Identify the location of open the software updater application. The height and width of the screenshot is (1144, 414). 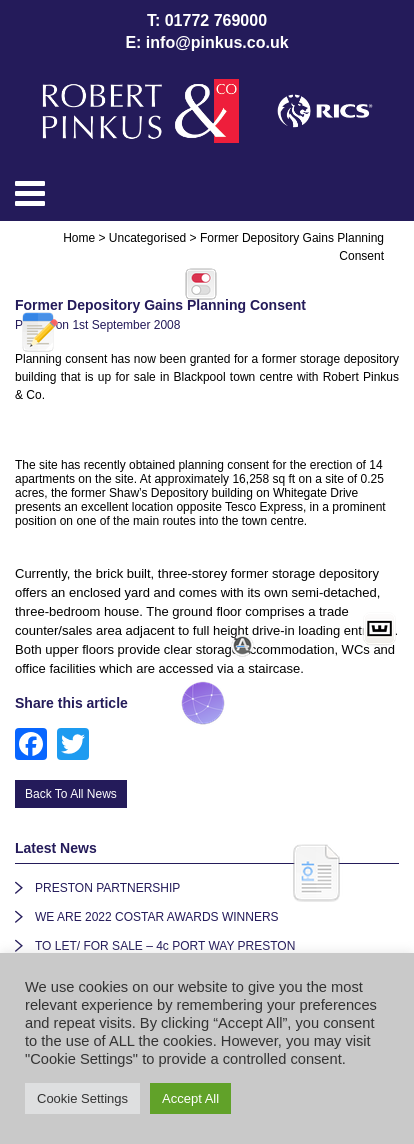
(242, 645).